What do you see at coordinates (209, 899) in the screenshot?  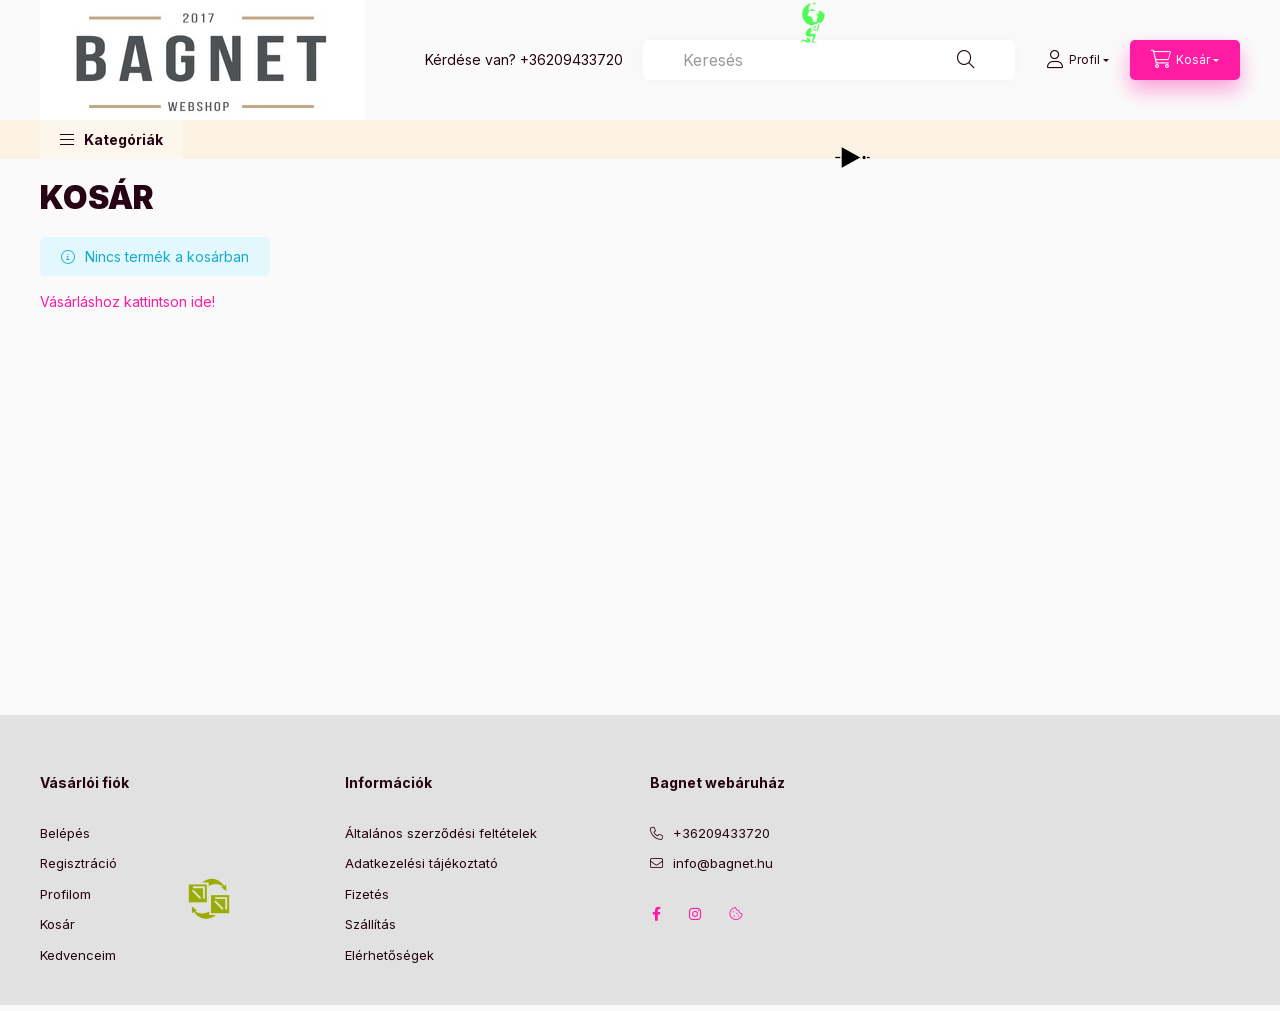 I see `initiate a trade or exchange between players` at bounding box center [209, 899].